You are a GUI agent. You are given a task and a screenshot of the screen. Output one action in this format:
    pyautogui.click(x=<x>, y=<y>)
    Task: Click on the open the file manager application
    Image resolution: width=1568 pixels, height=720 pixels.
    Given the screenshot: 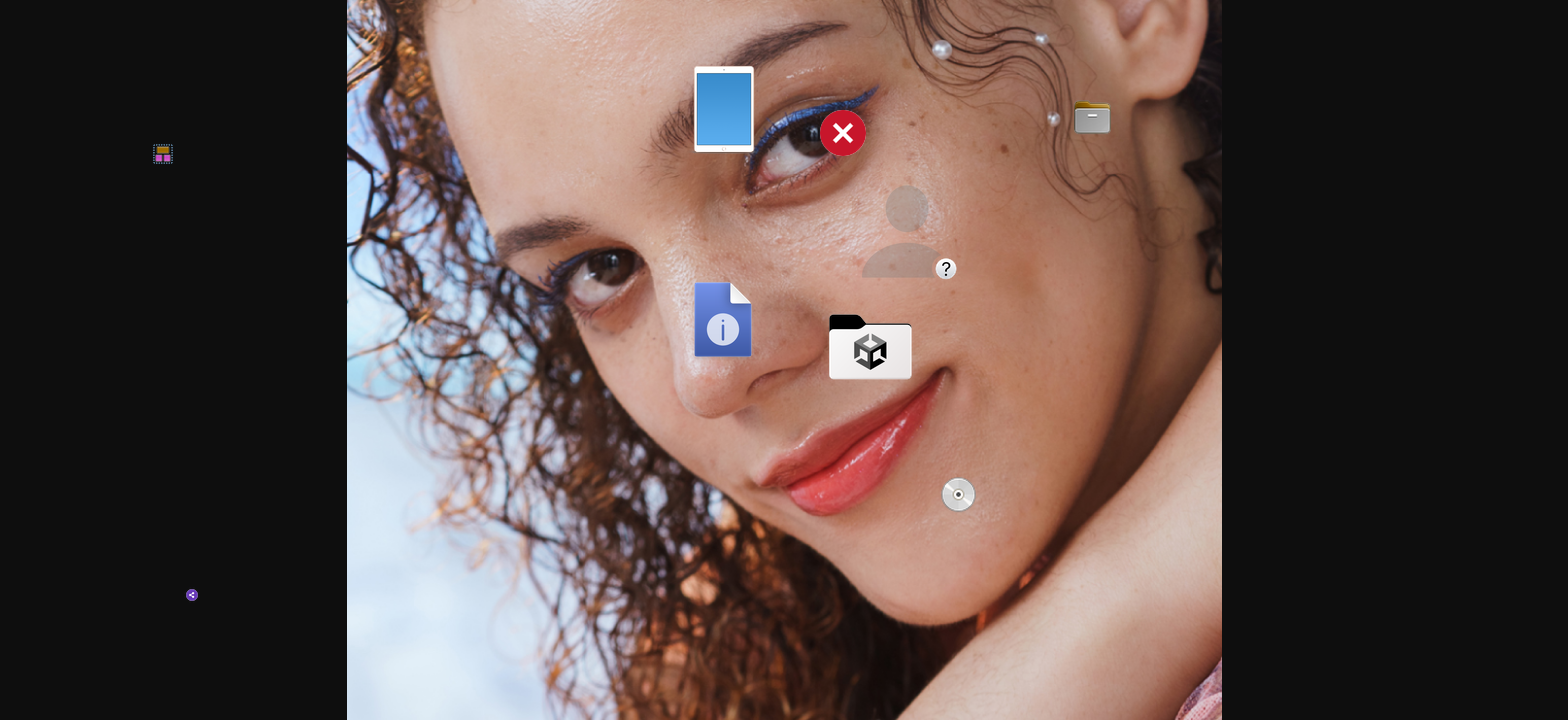 What is the action you would take?
    pyautogui.click(x=1092, y=116)
    